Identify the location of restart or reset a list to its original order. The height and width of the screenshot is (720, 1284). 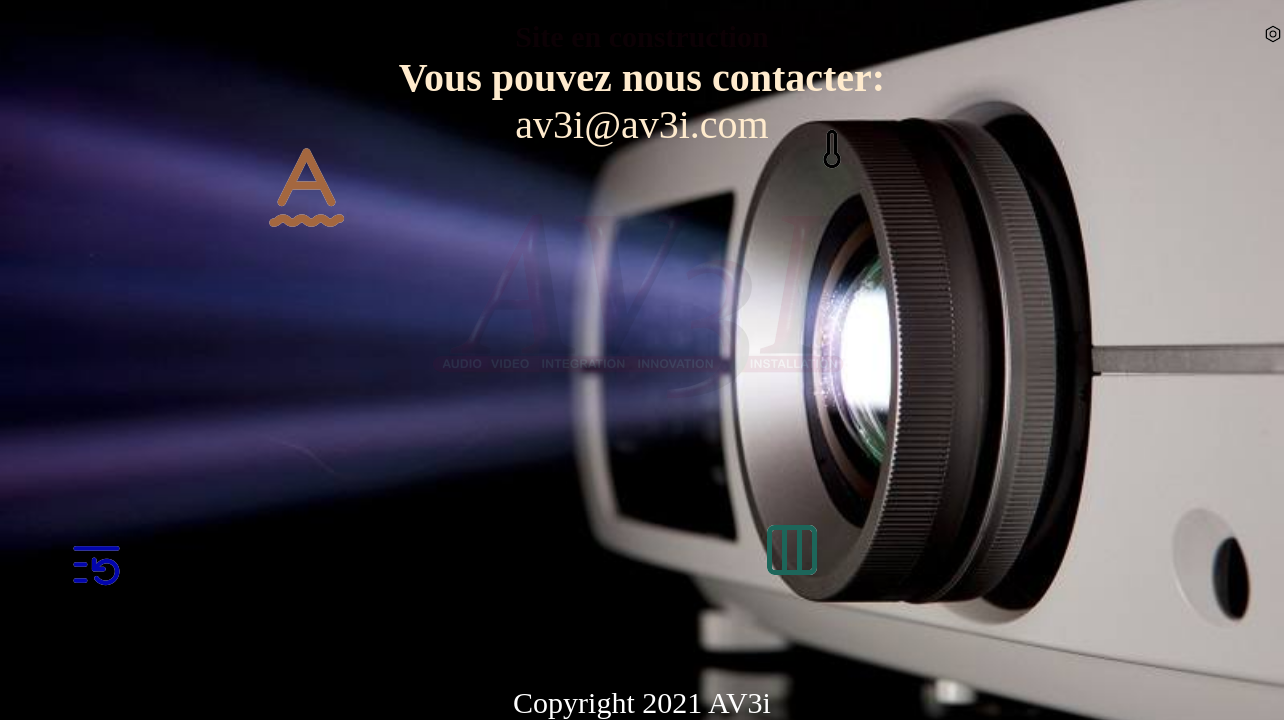
(96, 564).